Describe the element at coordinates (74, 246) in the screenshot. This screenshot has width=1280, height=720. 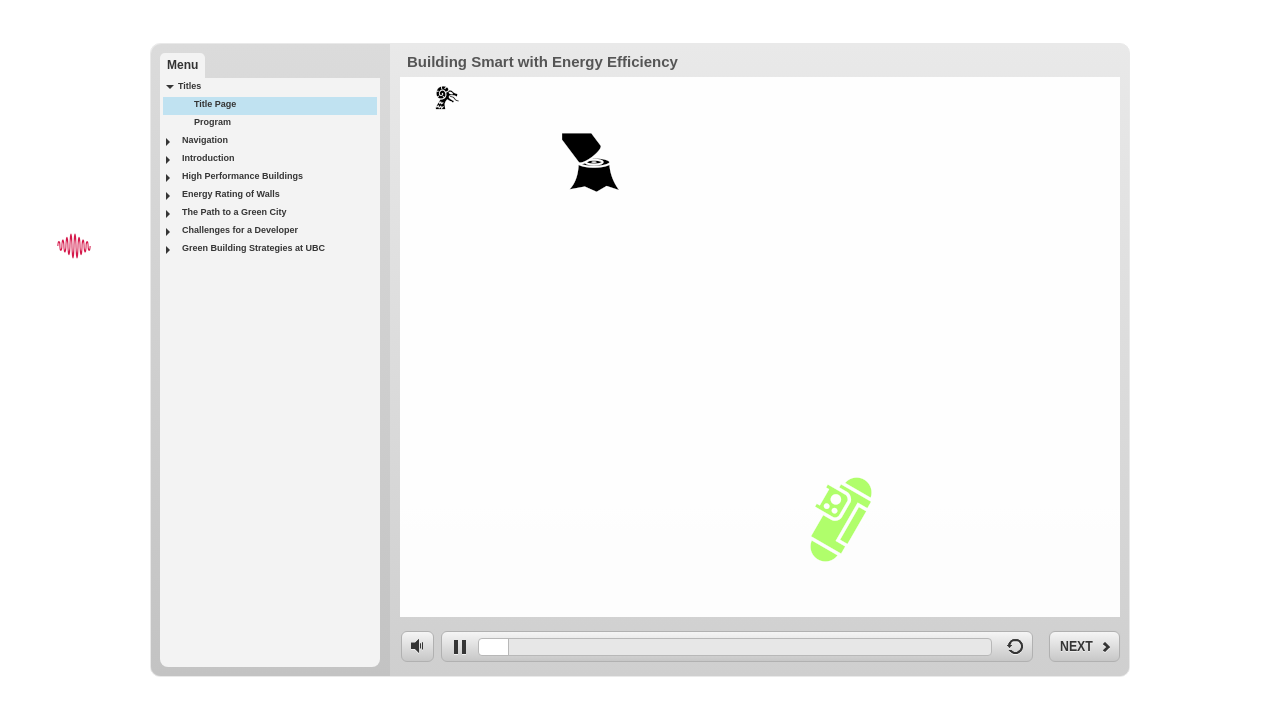
I see `adjust audio amplitude or volume levels` at that location.